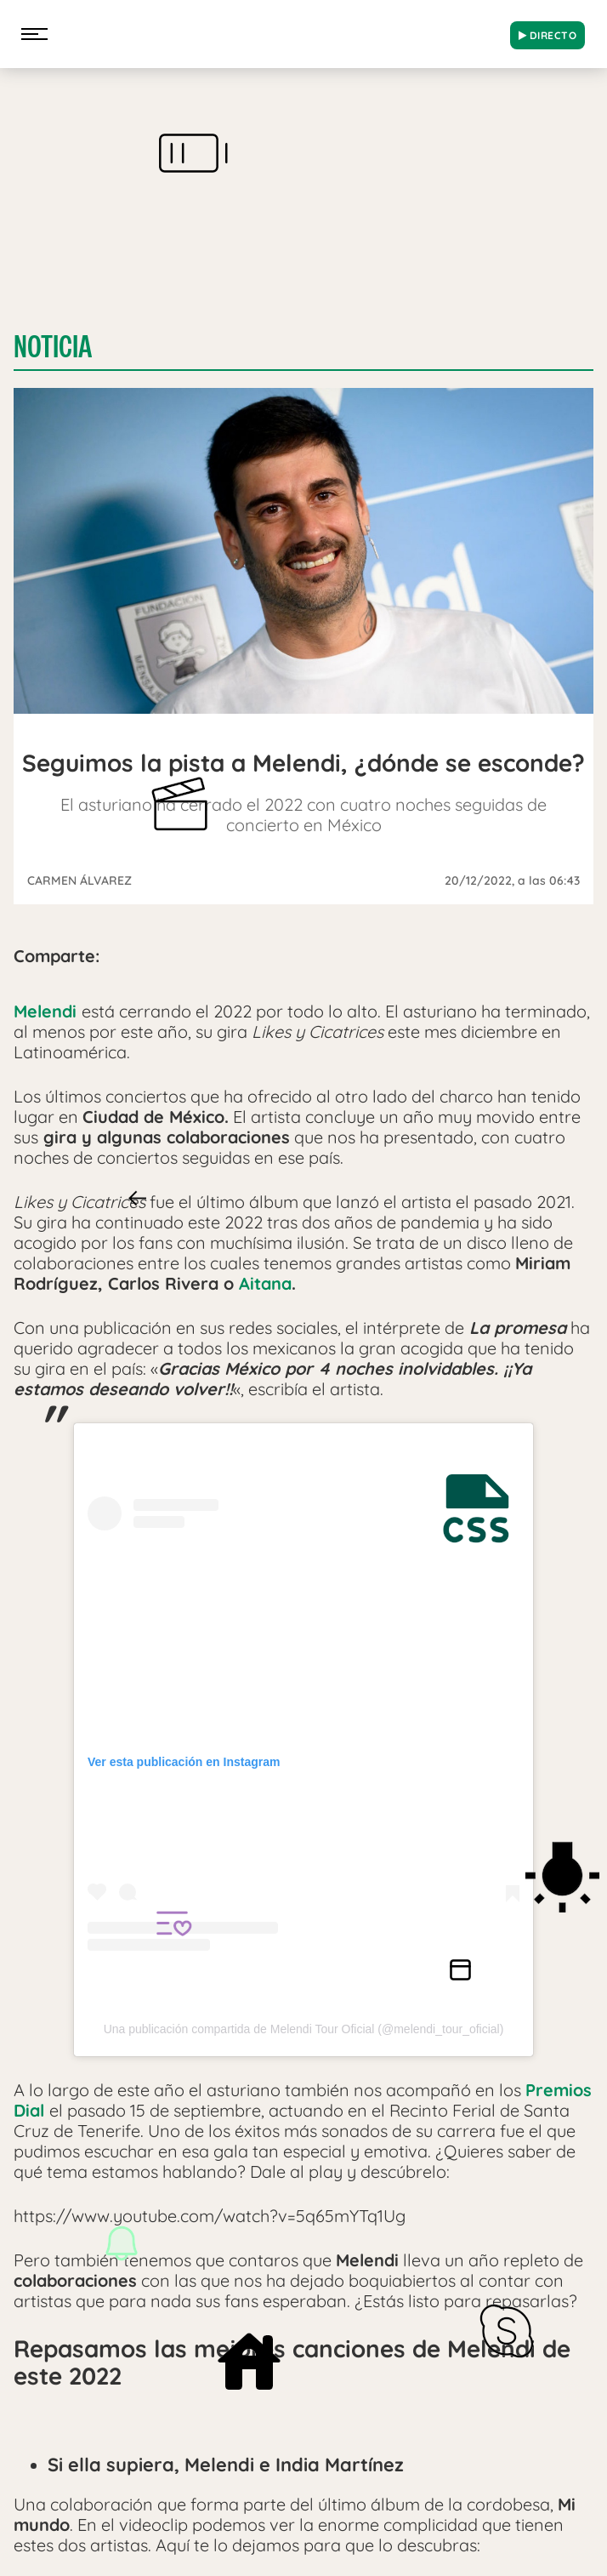 The height and width of the screenshot is (2576, 607). I want to click on adjust incandescent light settings, so click(562, 1875).